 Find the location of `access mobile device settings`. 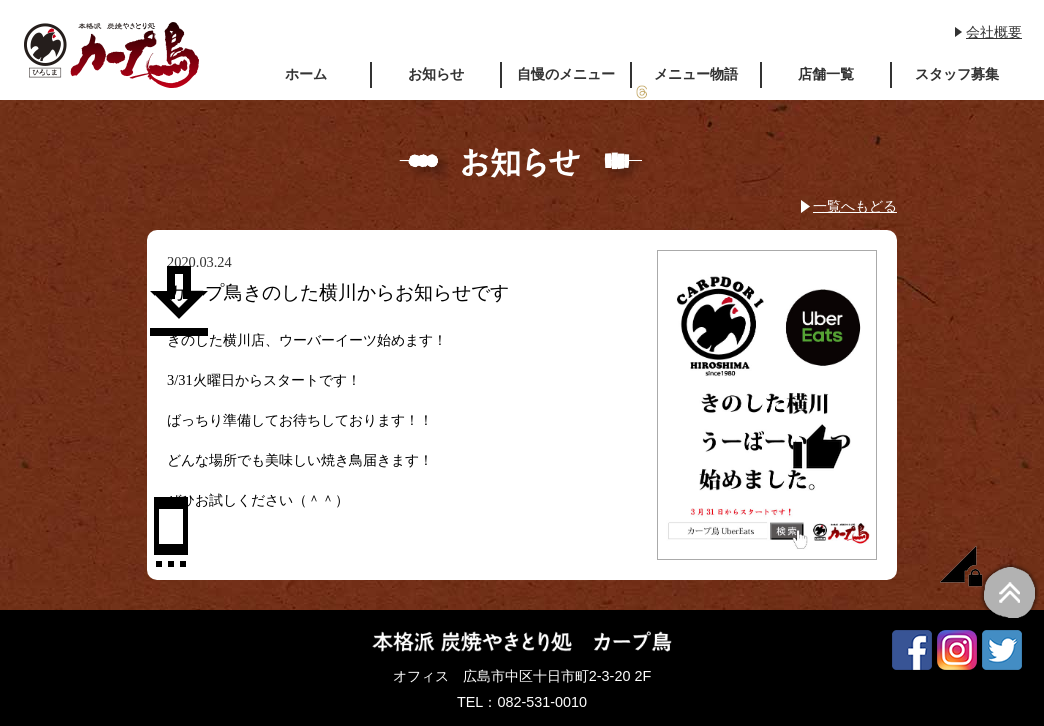

access mobile device settings is located at coordinates (171, 532).